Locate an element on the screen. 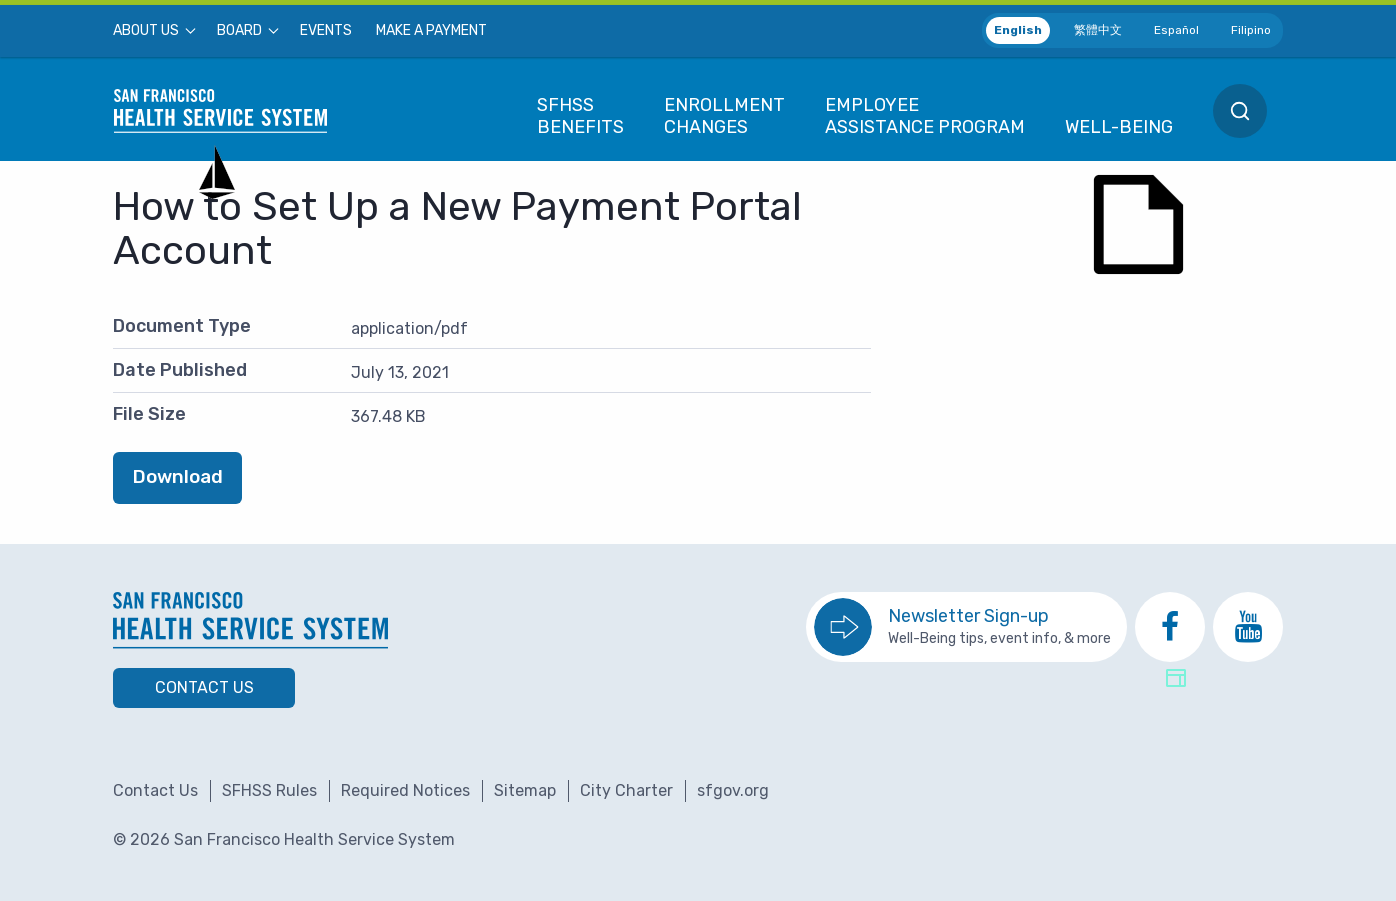 The image size is (1396, 901). istio service mesh logo is located at coordinates (217, 172).